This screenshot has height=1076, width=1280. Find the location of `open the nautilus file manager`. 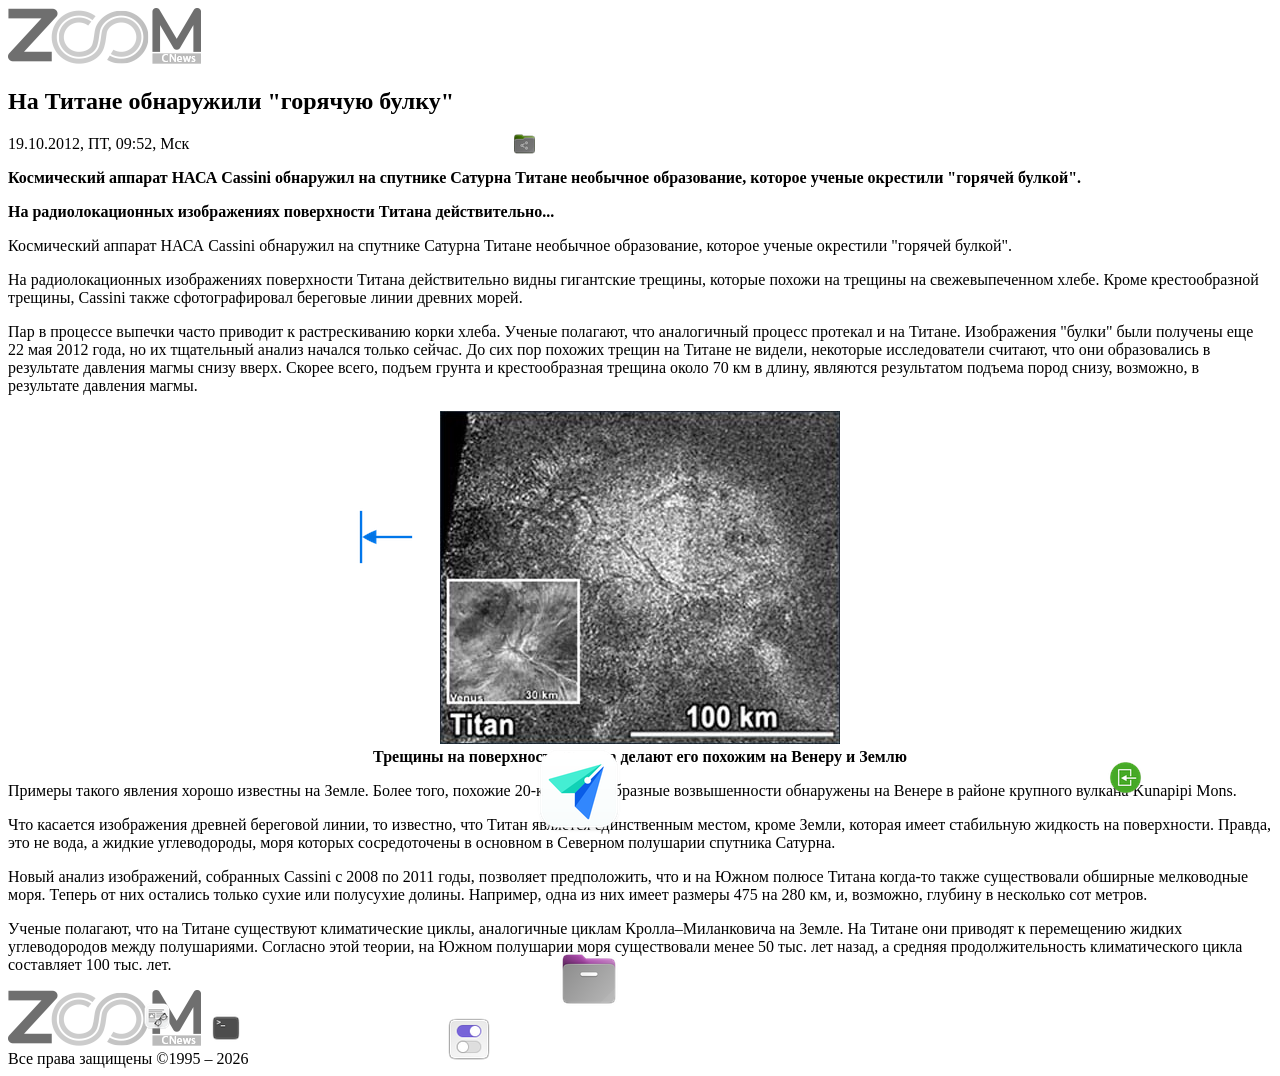

open the nautilus file manager is located at coordinates (589, 979).